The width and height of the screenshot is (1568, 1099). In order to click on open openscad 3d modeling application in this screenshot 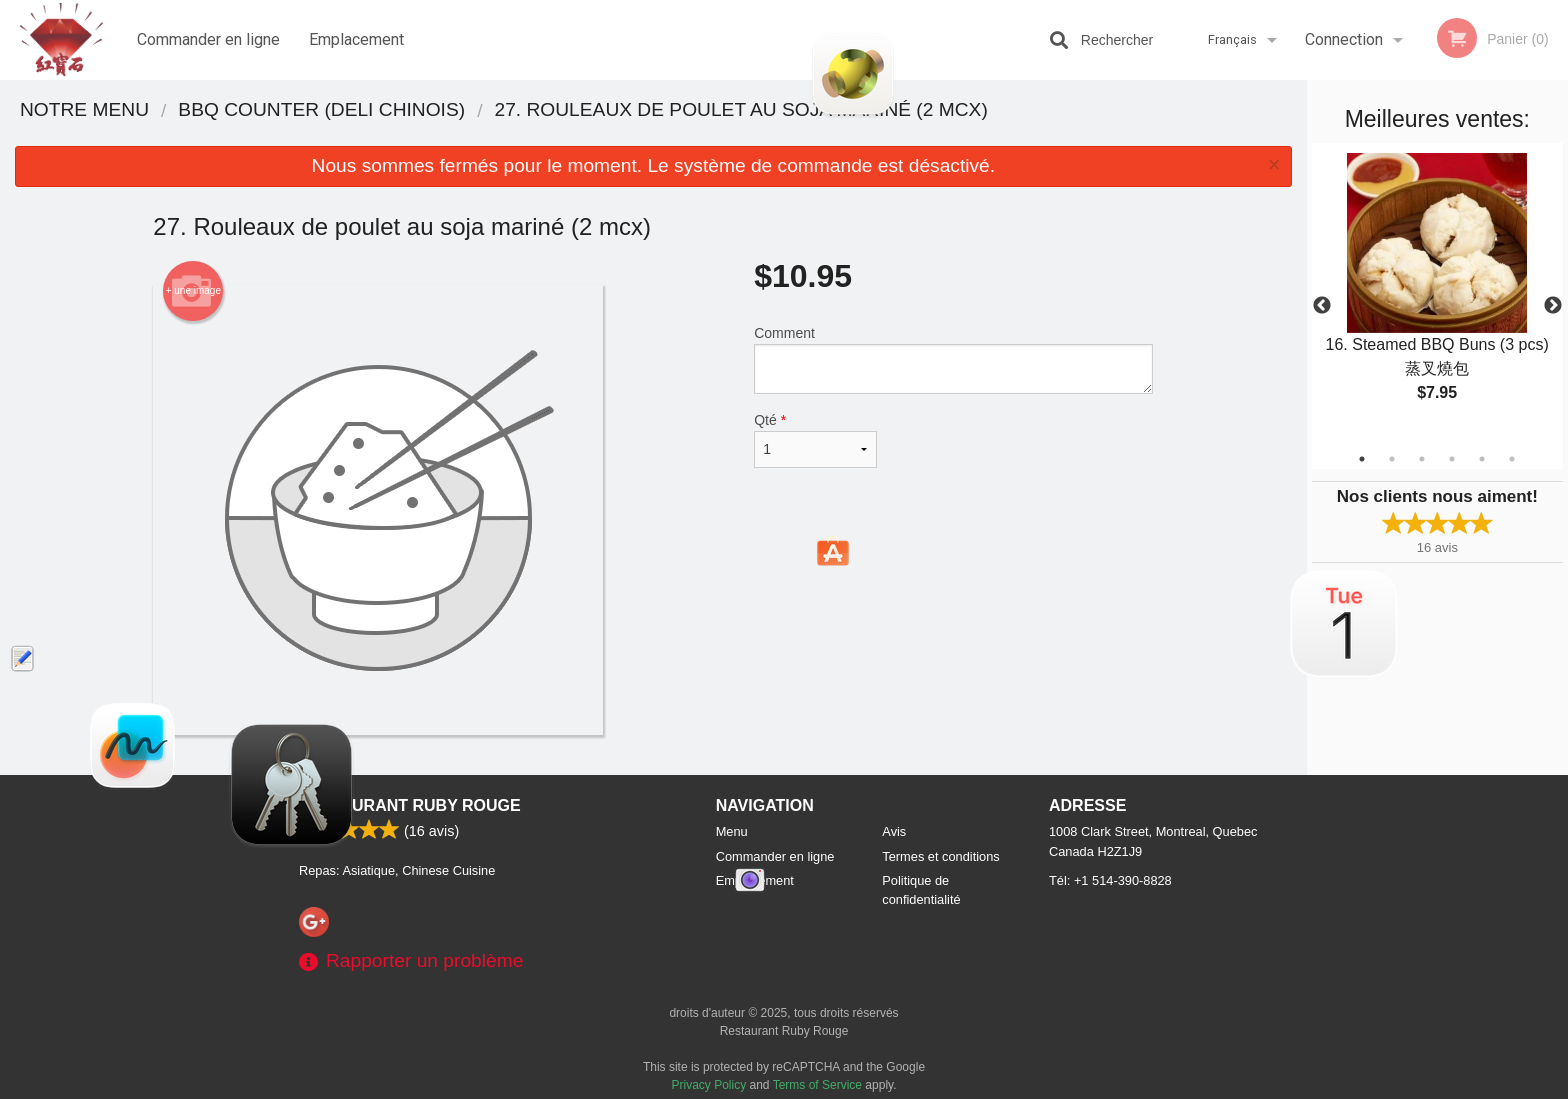, I will do `click(853, 74)`.